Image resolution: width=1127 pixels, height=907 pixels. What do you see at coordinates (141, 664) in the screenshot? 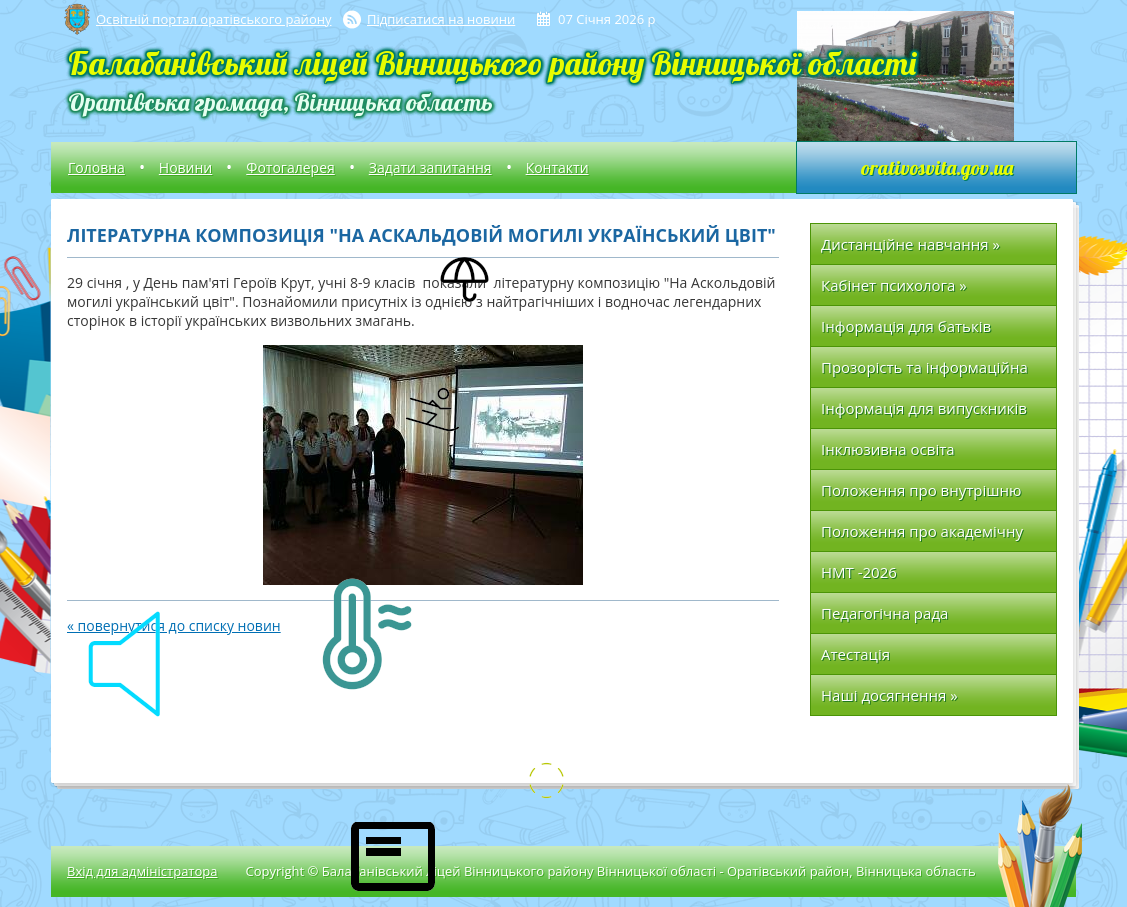
I see `speaker with no audio output` at bounding box center [141, 664].